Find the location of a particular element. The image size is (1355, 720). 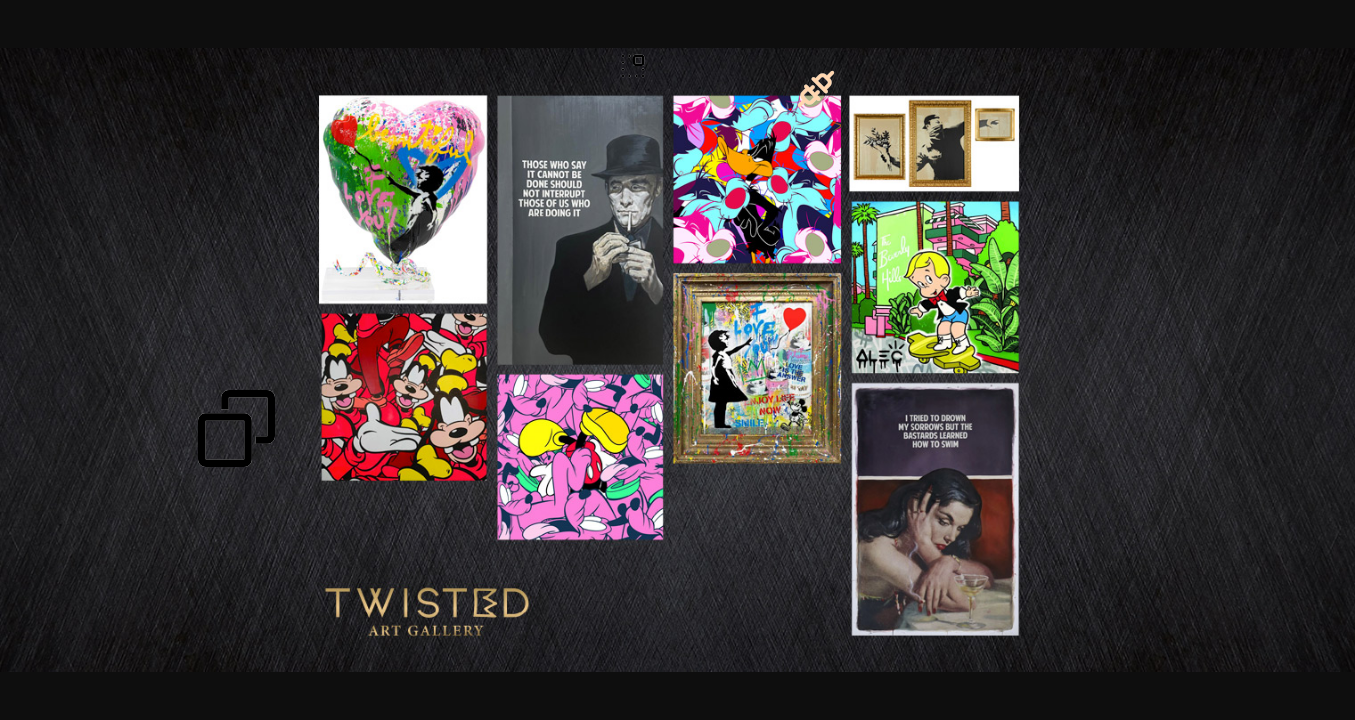

copy to clipboard is located at coordinates (236, 428).